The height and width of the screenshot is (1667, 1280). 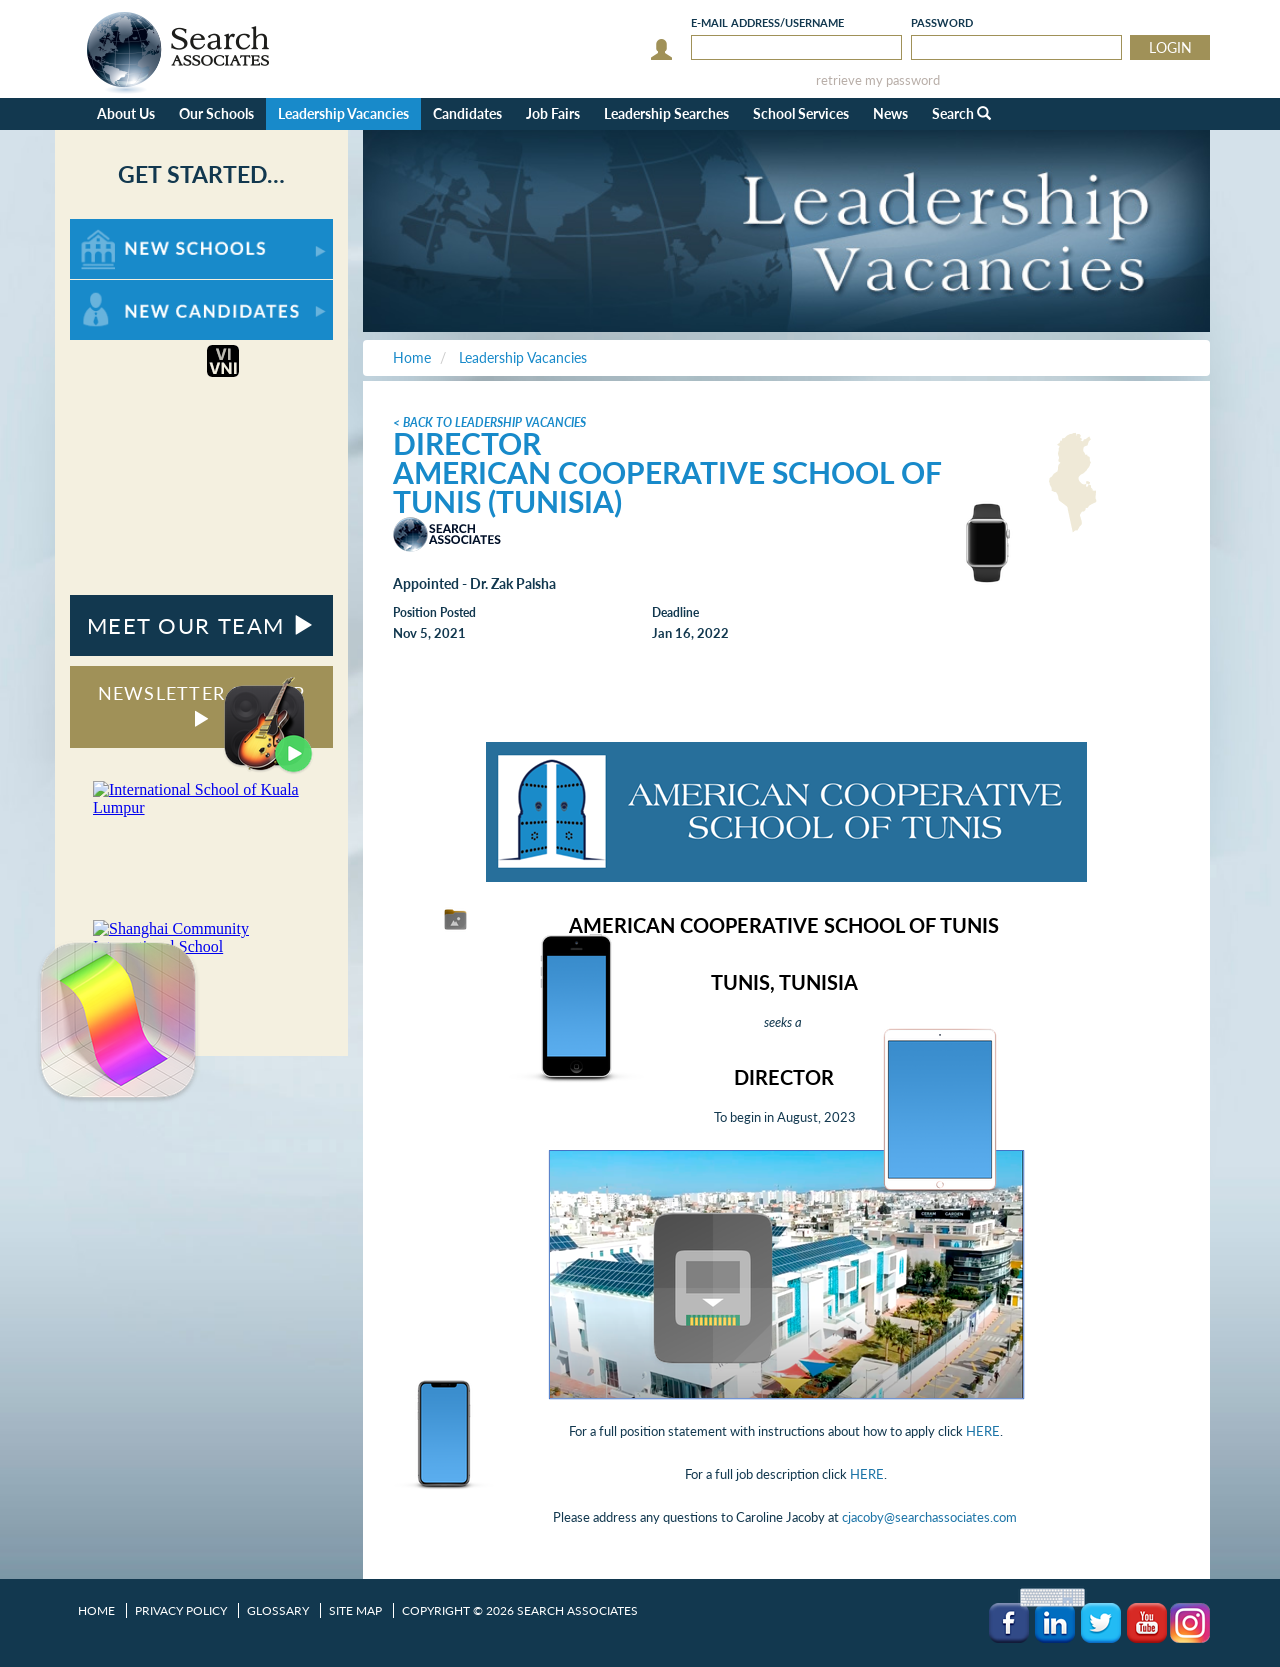 What do you see at coordinates (1052, 1597) in the screenshot?
I see `connect a bluetooth keyboard` at bounding box center [1052, 1597].